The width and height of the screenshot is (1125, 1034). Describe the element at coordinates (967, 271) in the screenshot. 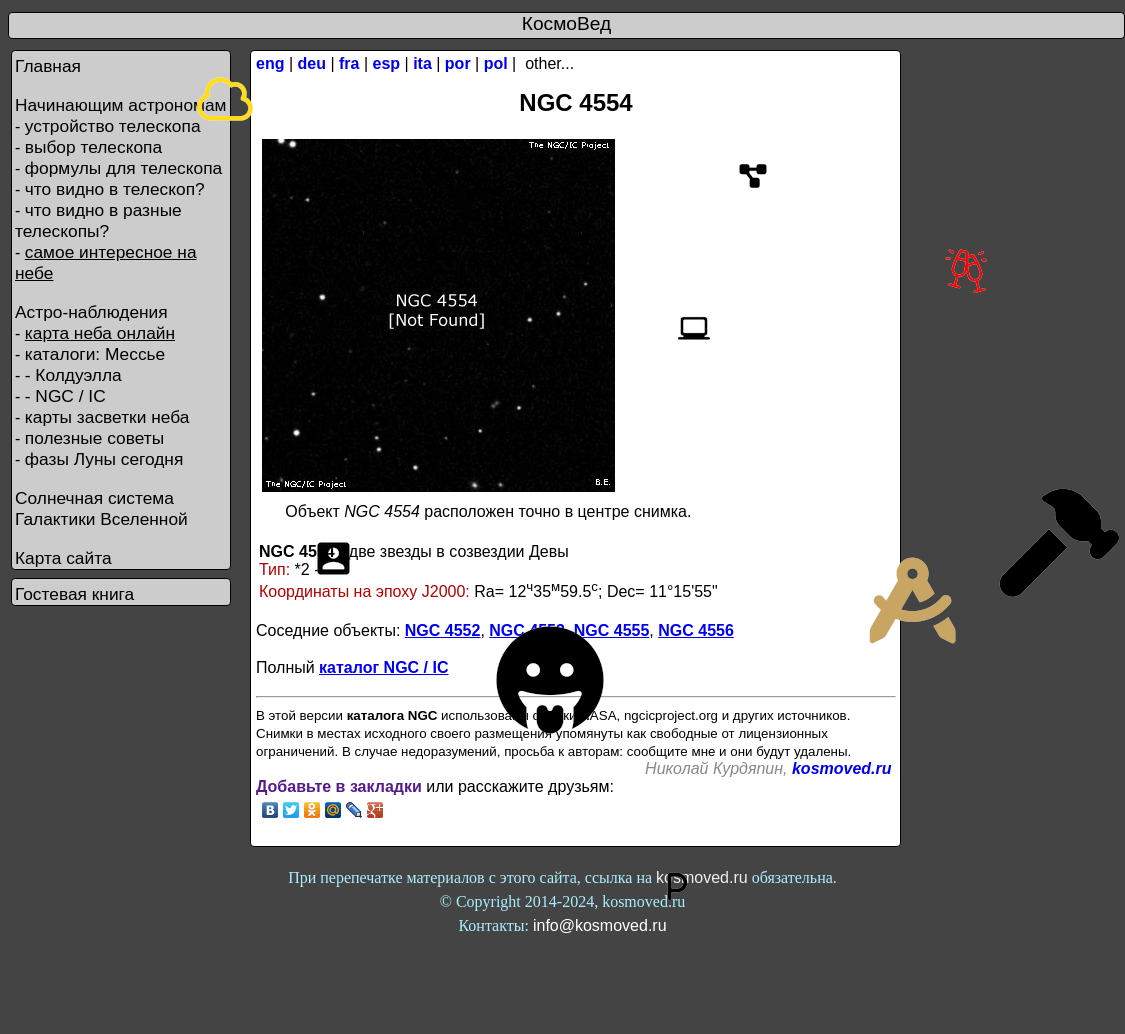

I see `celebrate a milestone or achievement` at that location.